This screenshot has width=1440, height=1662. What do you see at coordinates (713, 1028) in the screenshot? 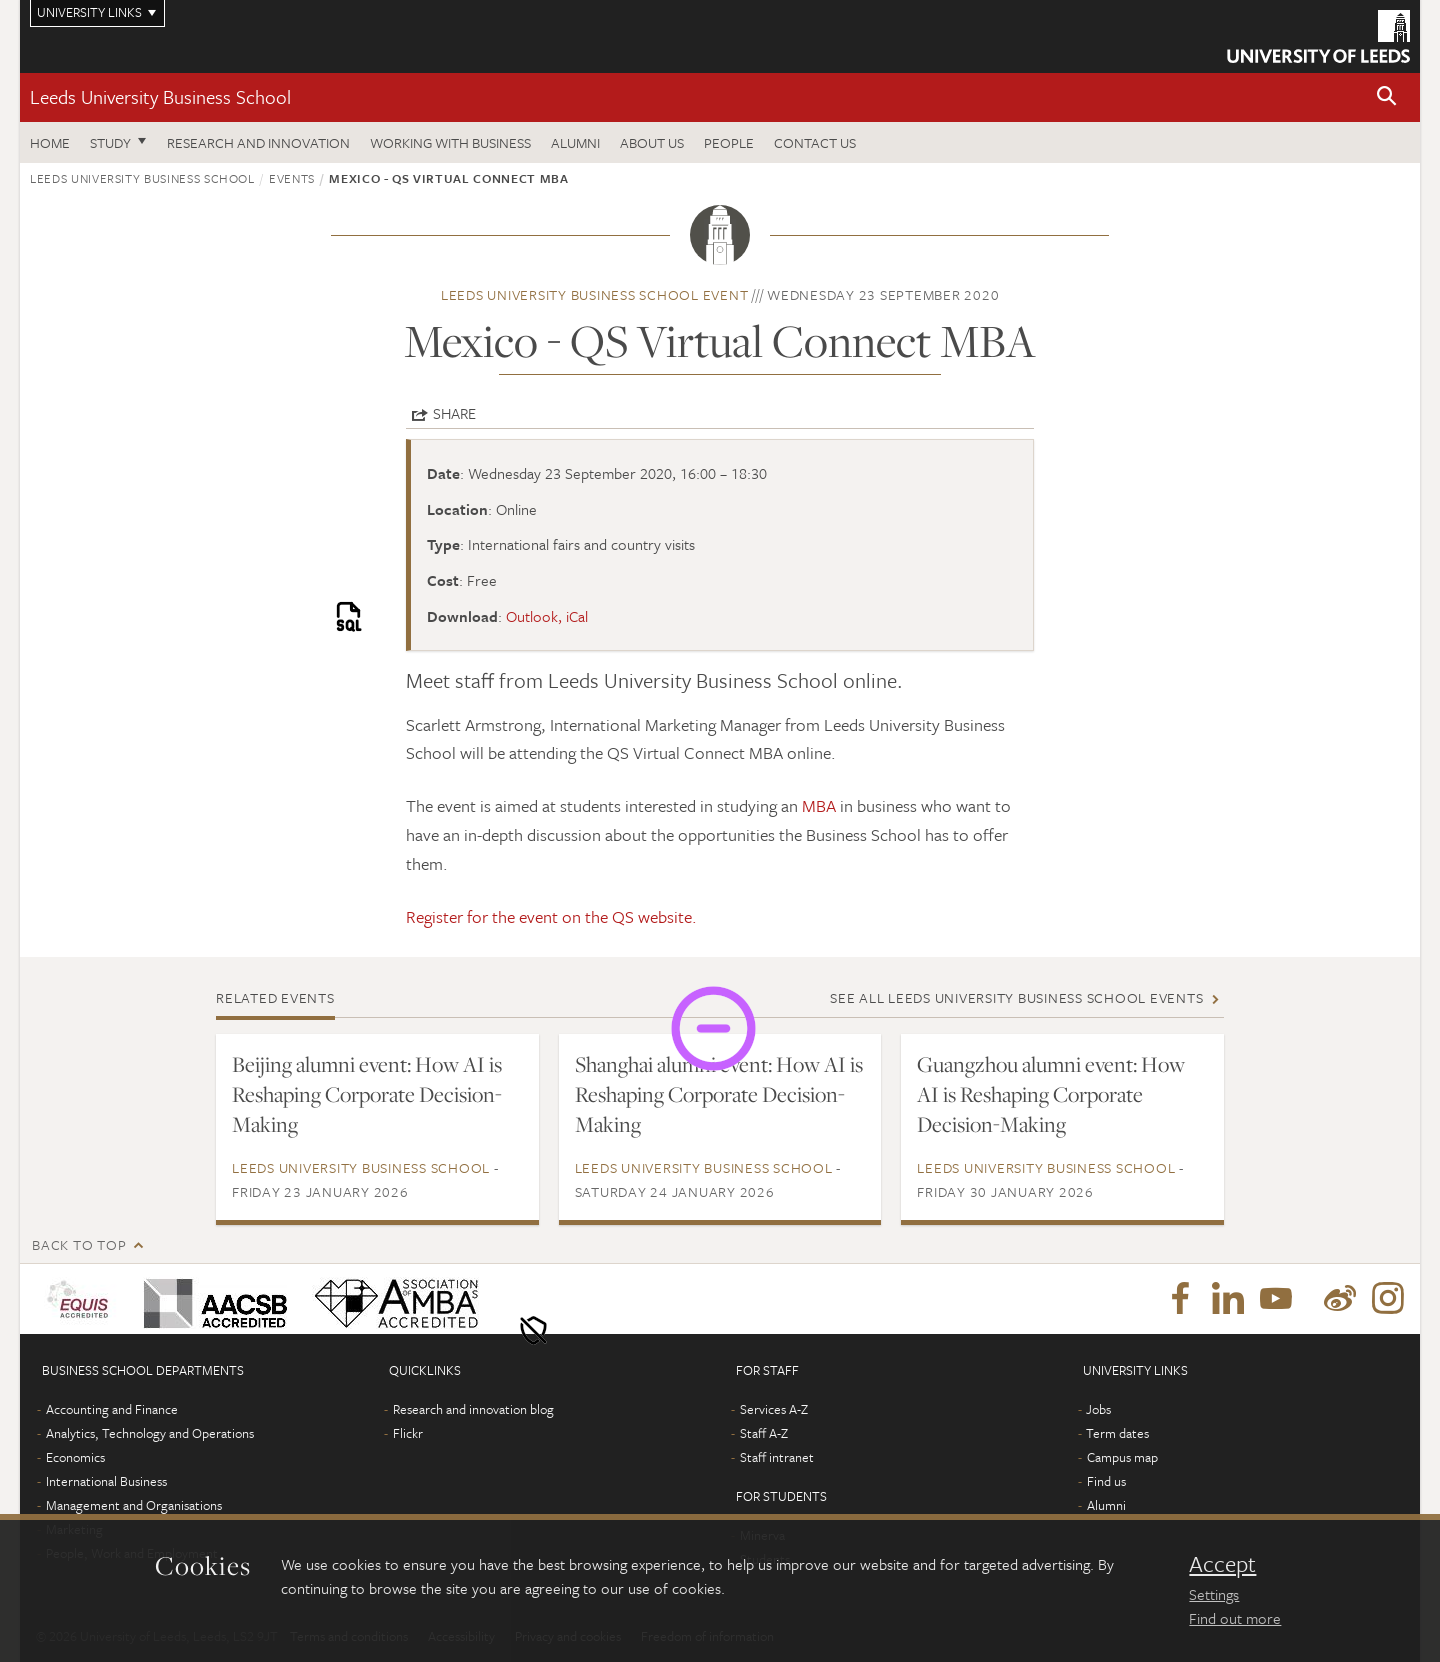
I see `remove an item from a list or cart` at bounding box center [713, 1028].